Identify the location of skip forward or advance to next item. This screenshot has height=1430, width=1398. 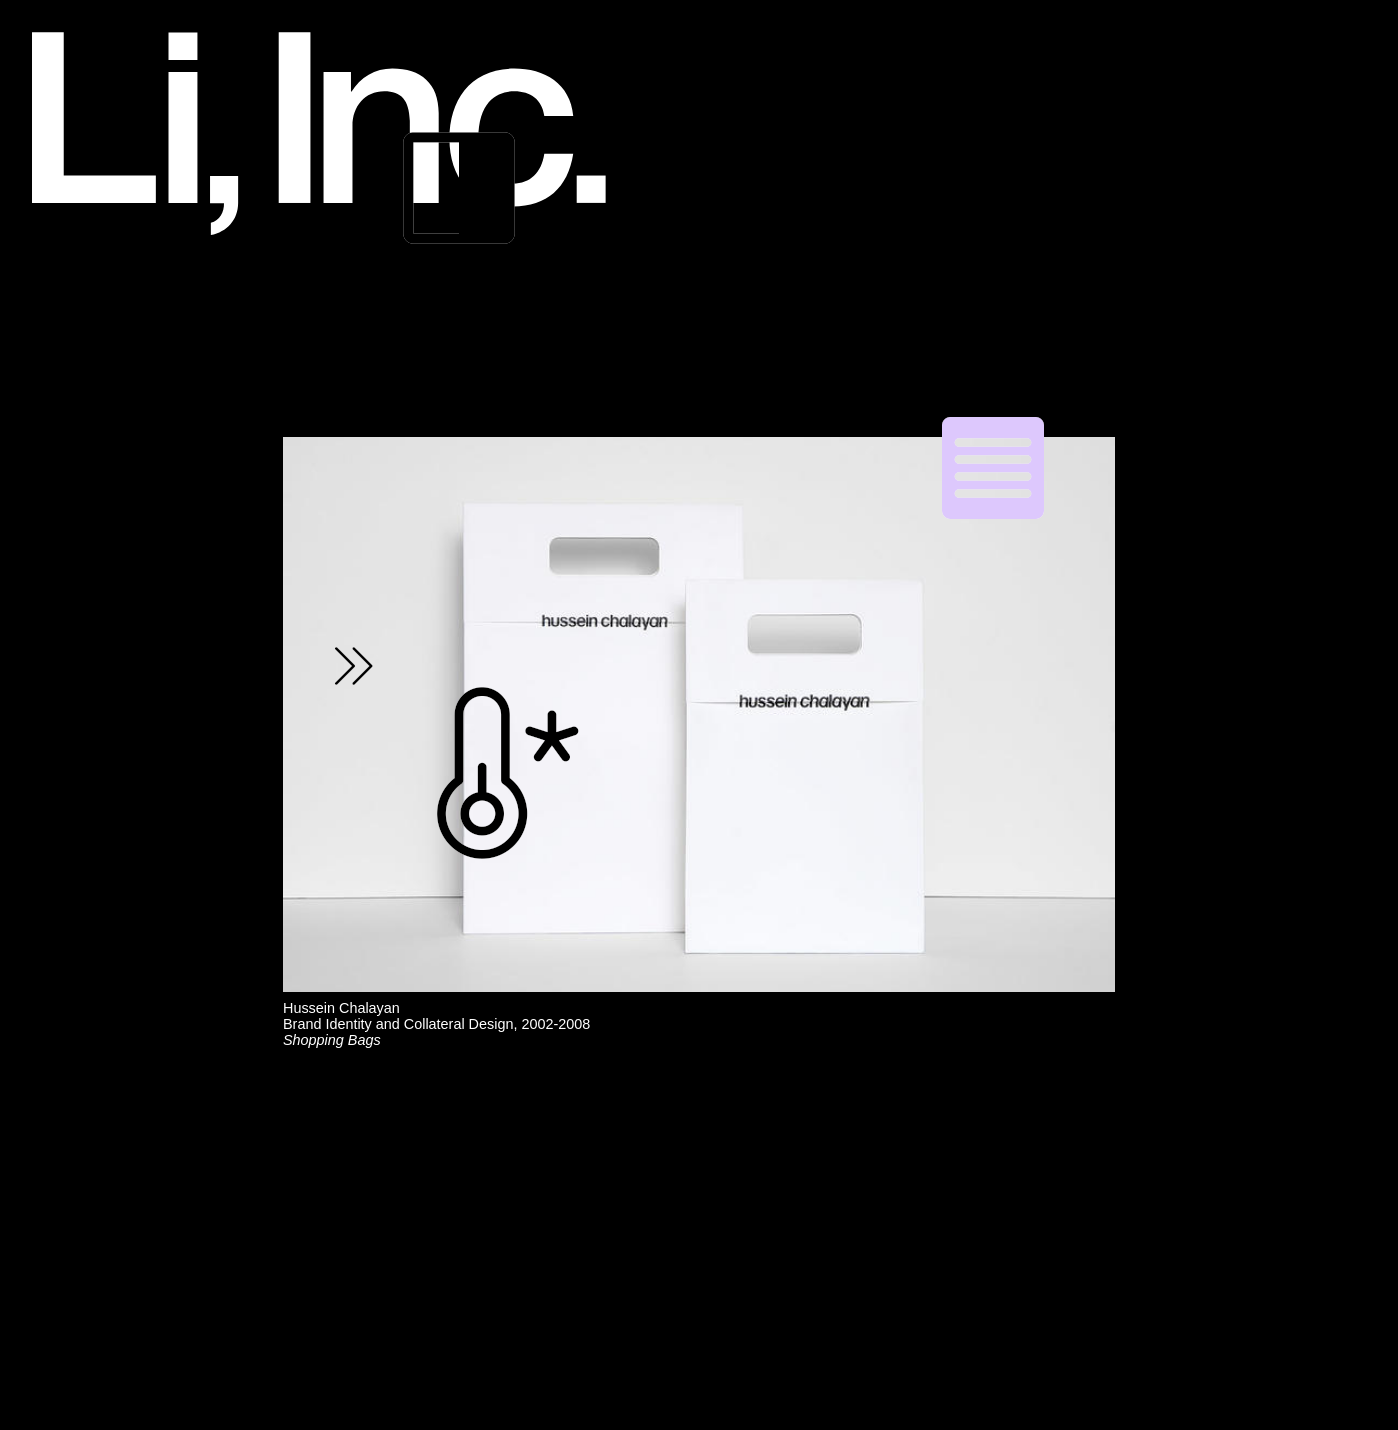
(352, 666).